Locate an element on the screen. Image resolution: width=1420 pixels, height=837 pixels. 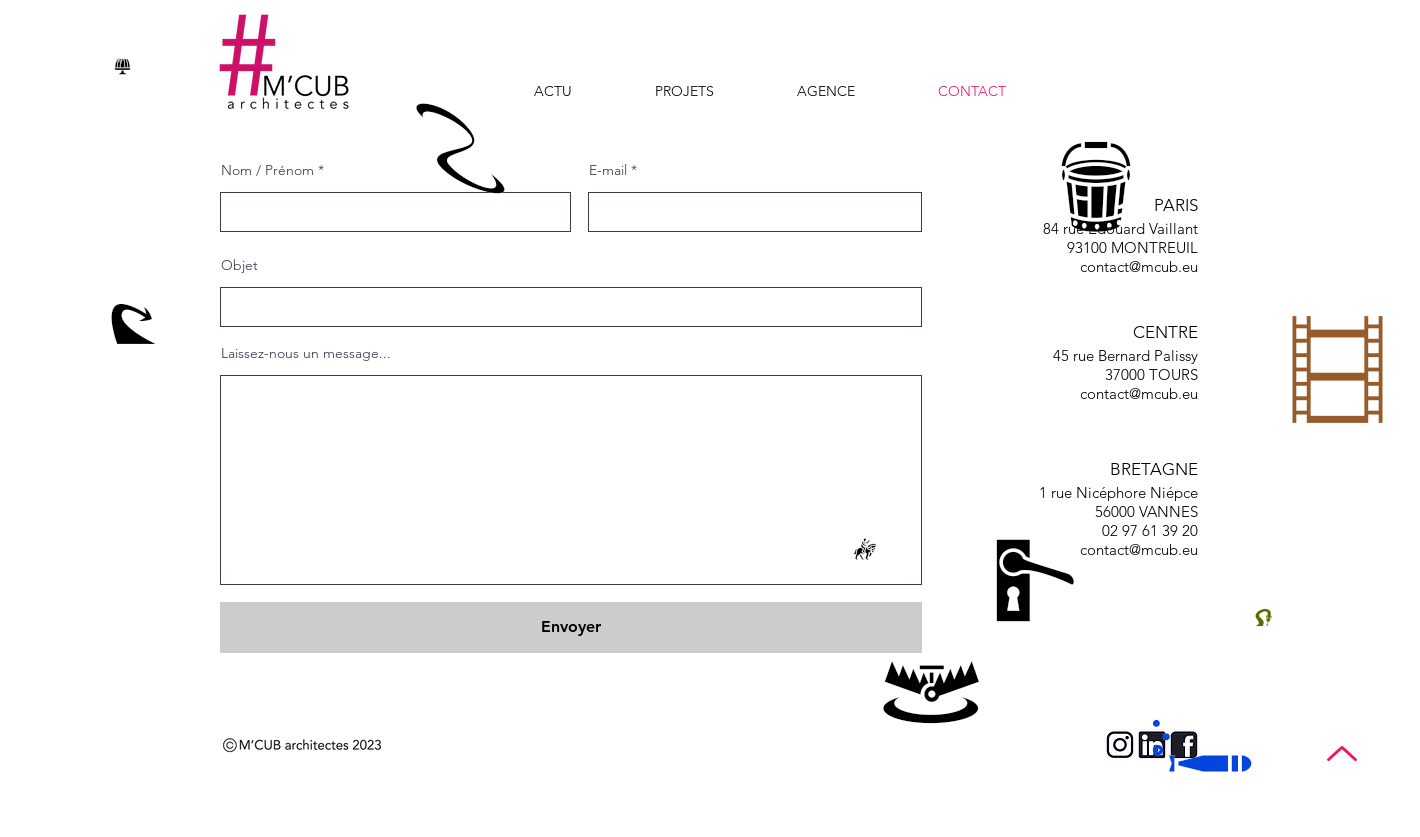
select cavalry unit type is located at coordinates (865, 549).